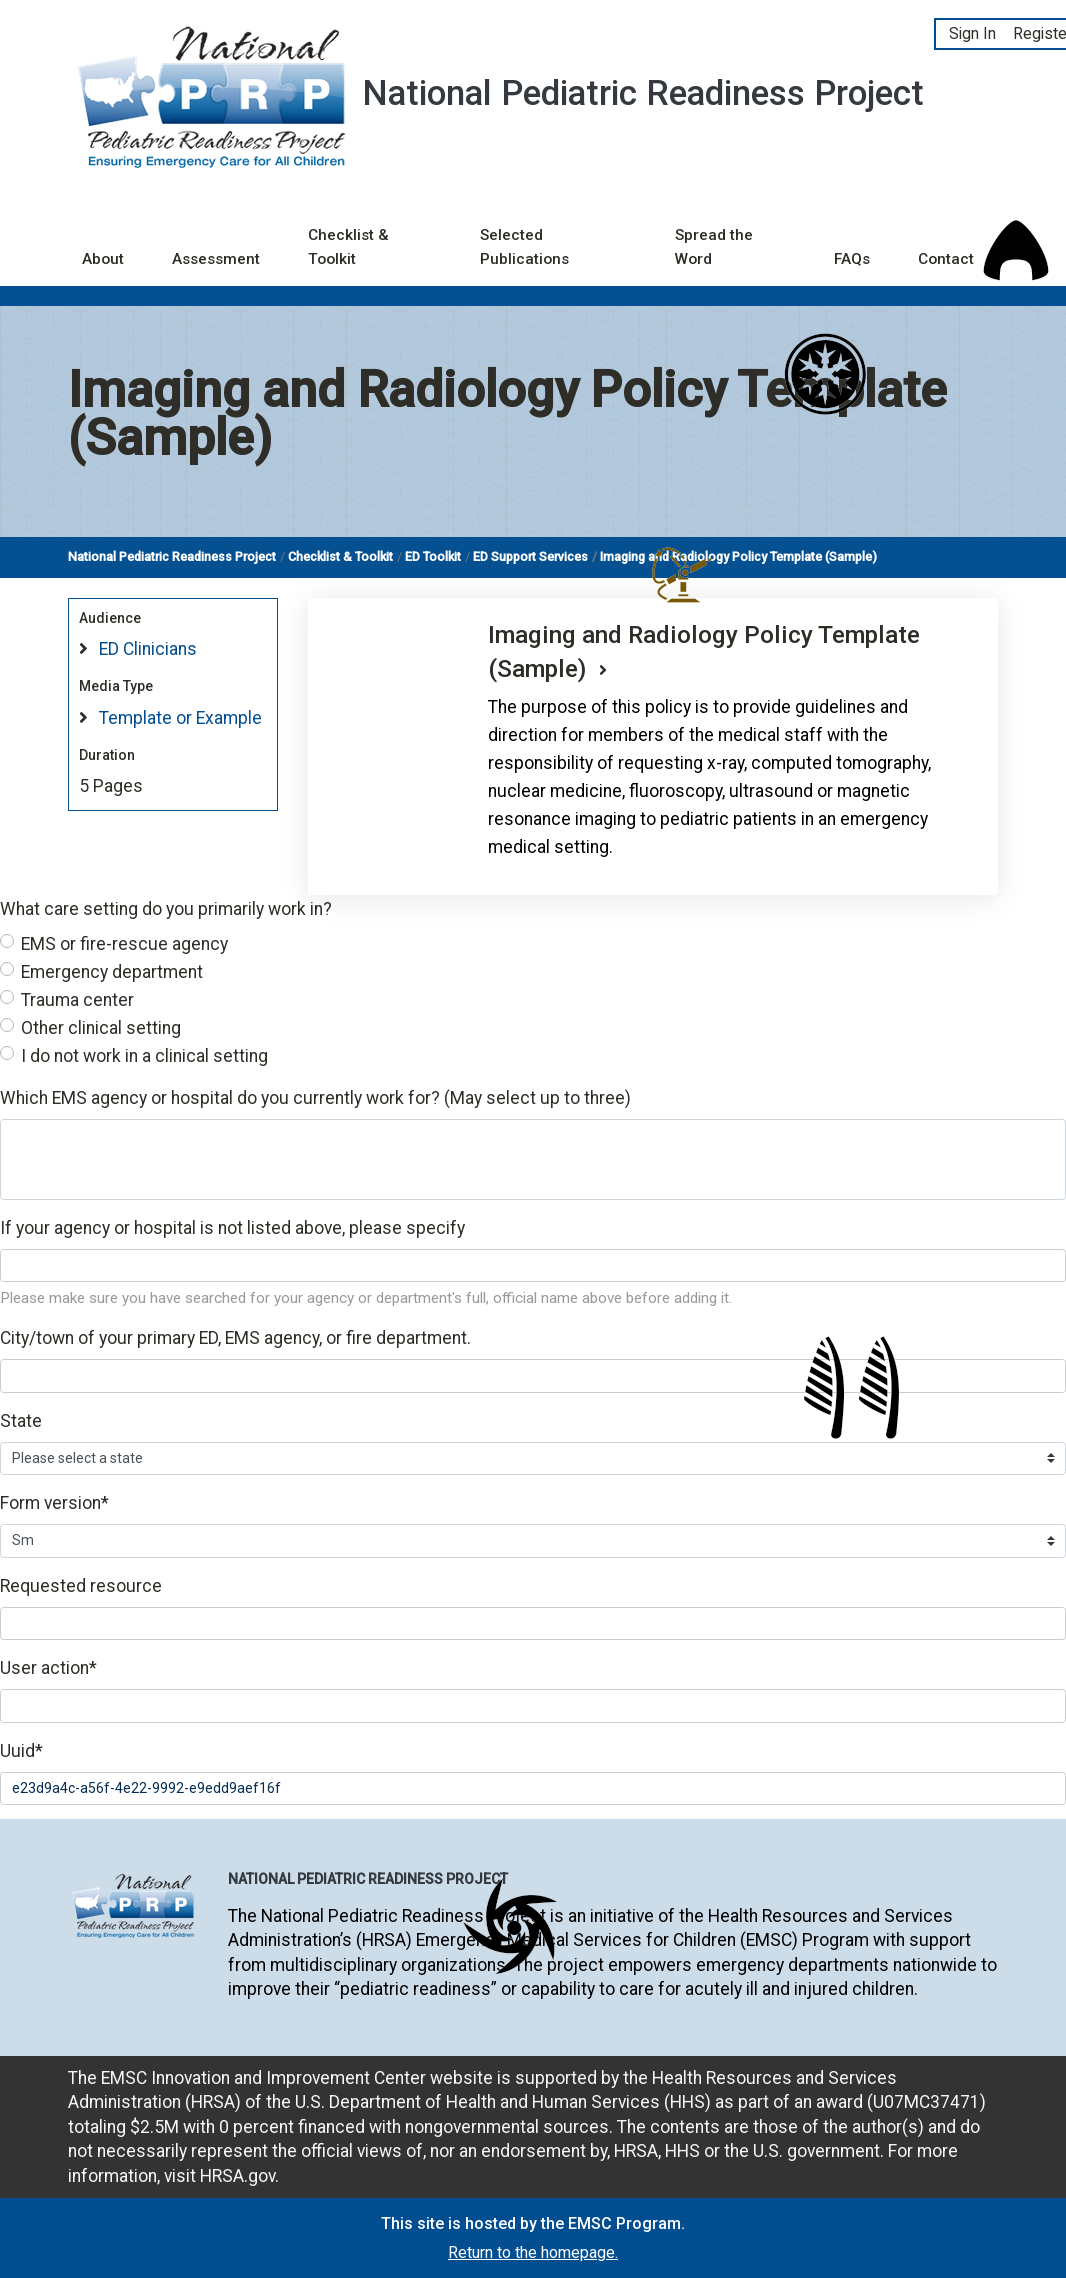 Image resolution: width=1066 pixels, height=2278 pixels. I want to click on hieroglyph or ancient symbol representing the letter Y, so click(851, 1387).